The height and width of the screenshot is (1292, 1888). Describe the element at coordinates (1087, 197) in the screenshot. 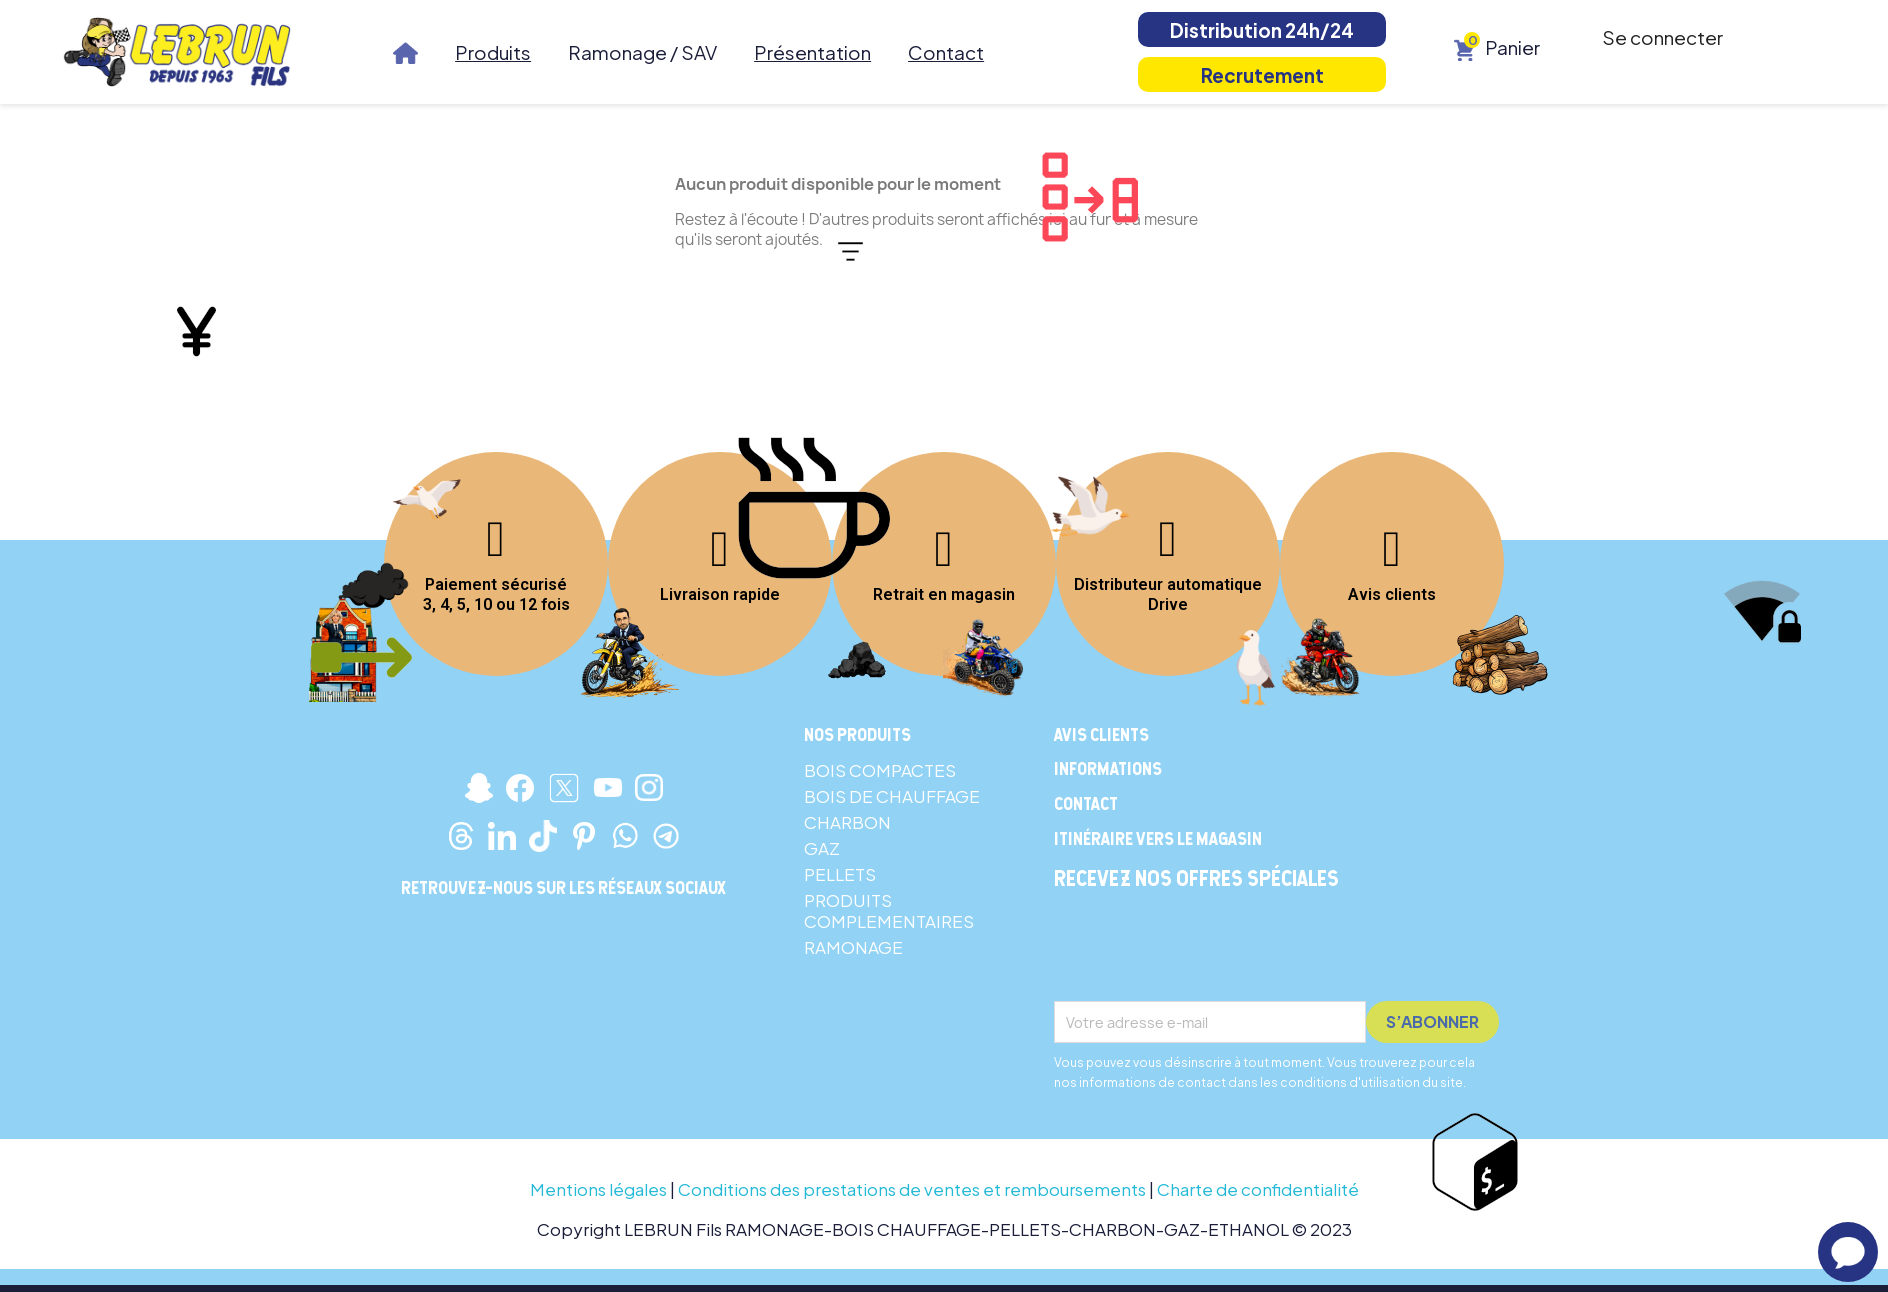

I see `combine or merge multiple items into one` at that location.